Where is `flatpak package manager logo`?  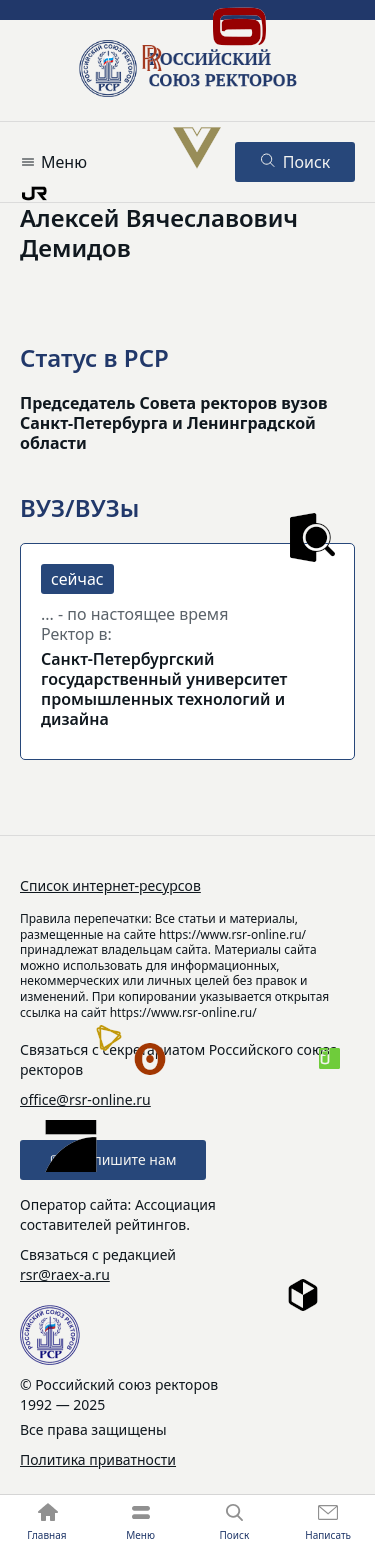 flatpak package manager logo is located at coordinates (303, 1295).